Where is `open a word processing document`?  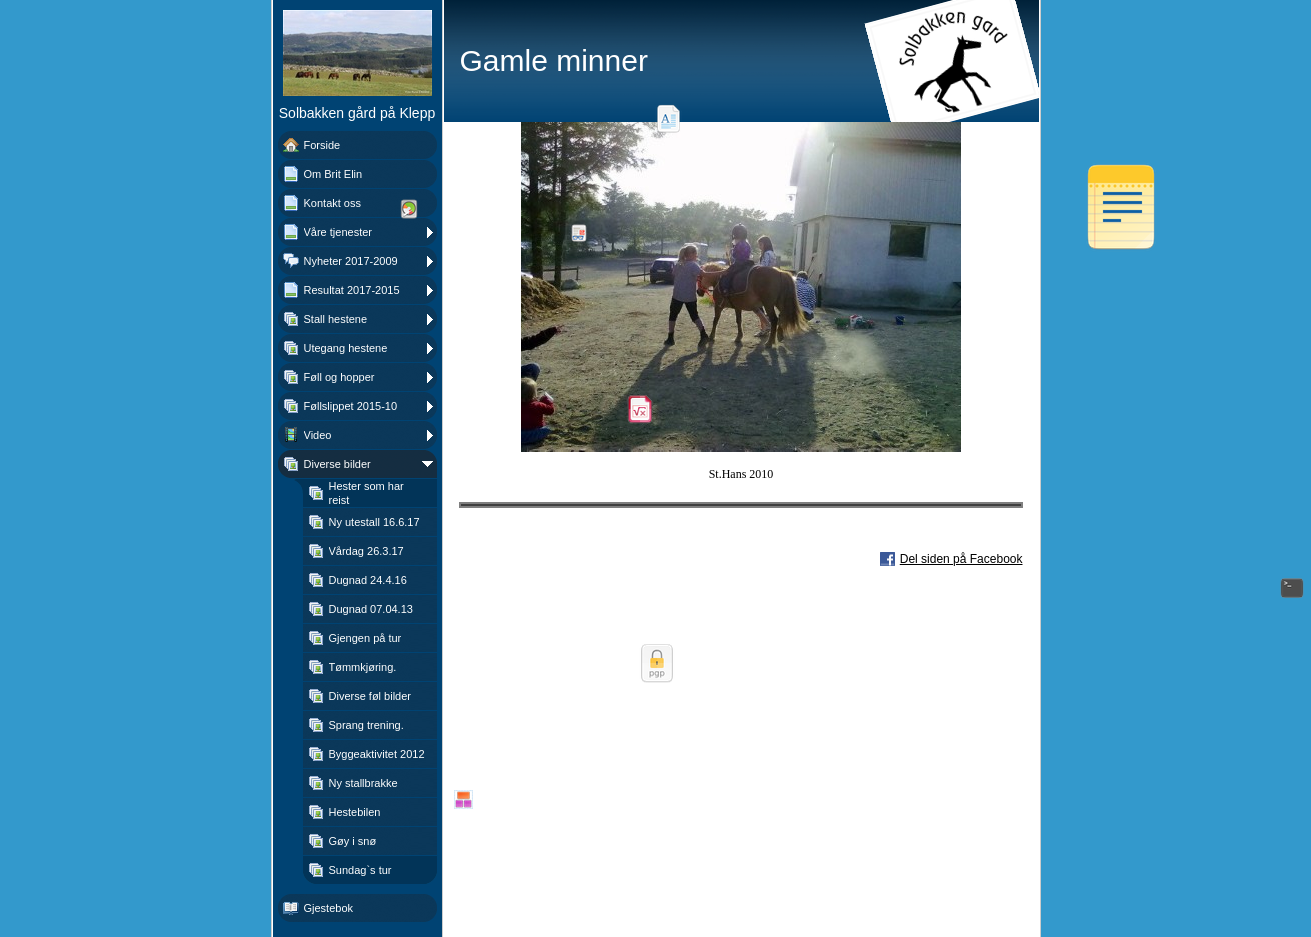 open a word processing document is located at coordinates (668, 118).